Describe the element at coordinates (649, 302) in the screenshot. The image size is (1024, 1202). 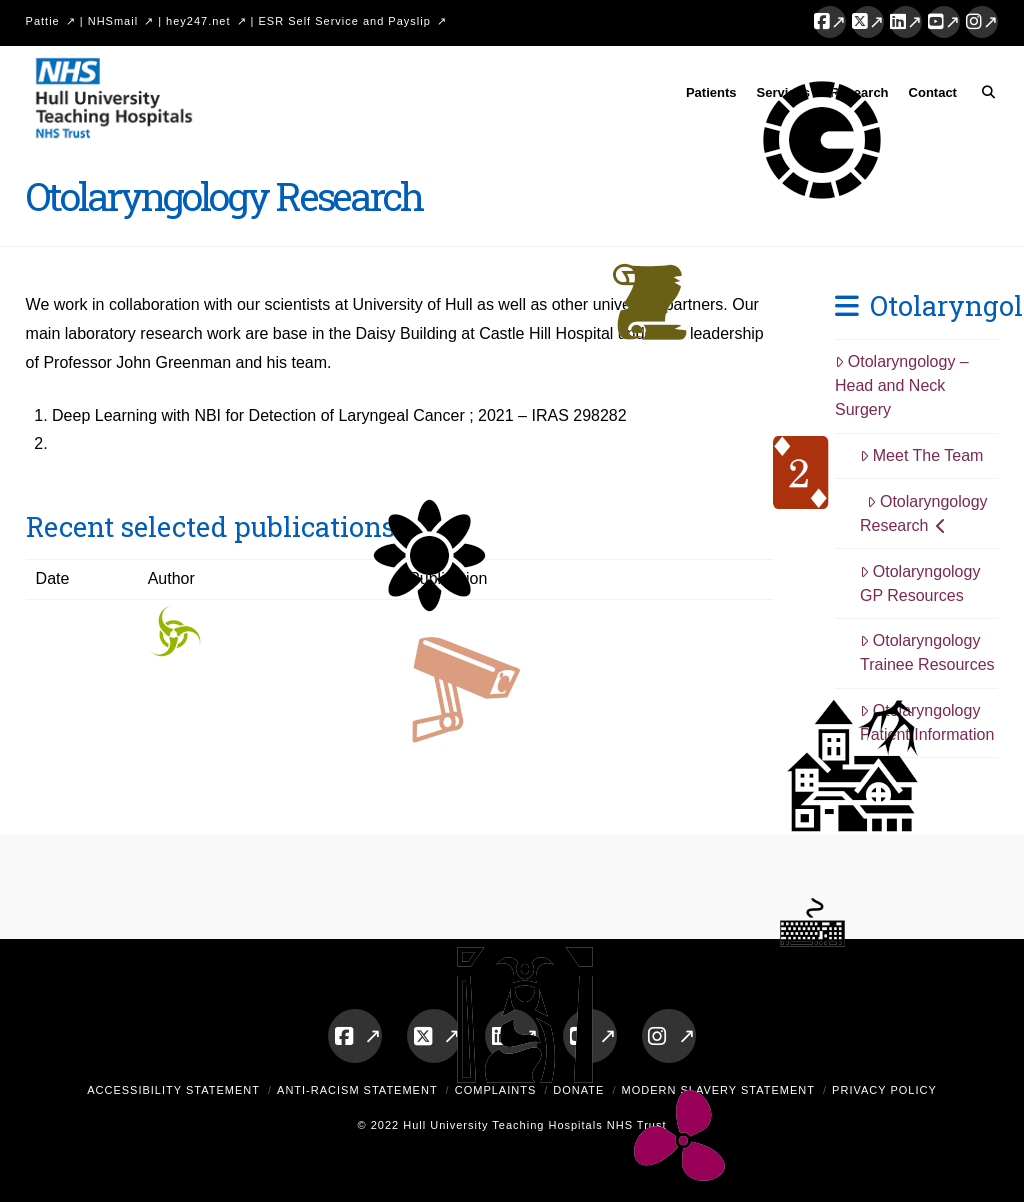
I see `view quest details or storyline` at that location.